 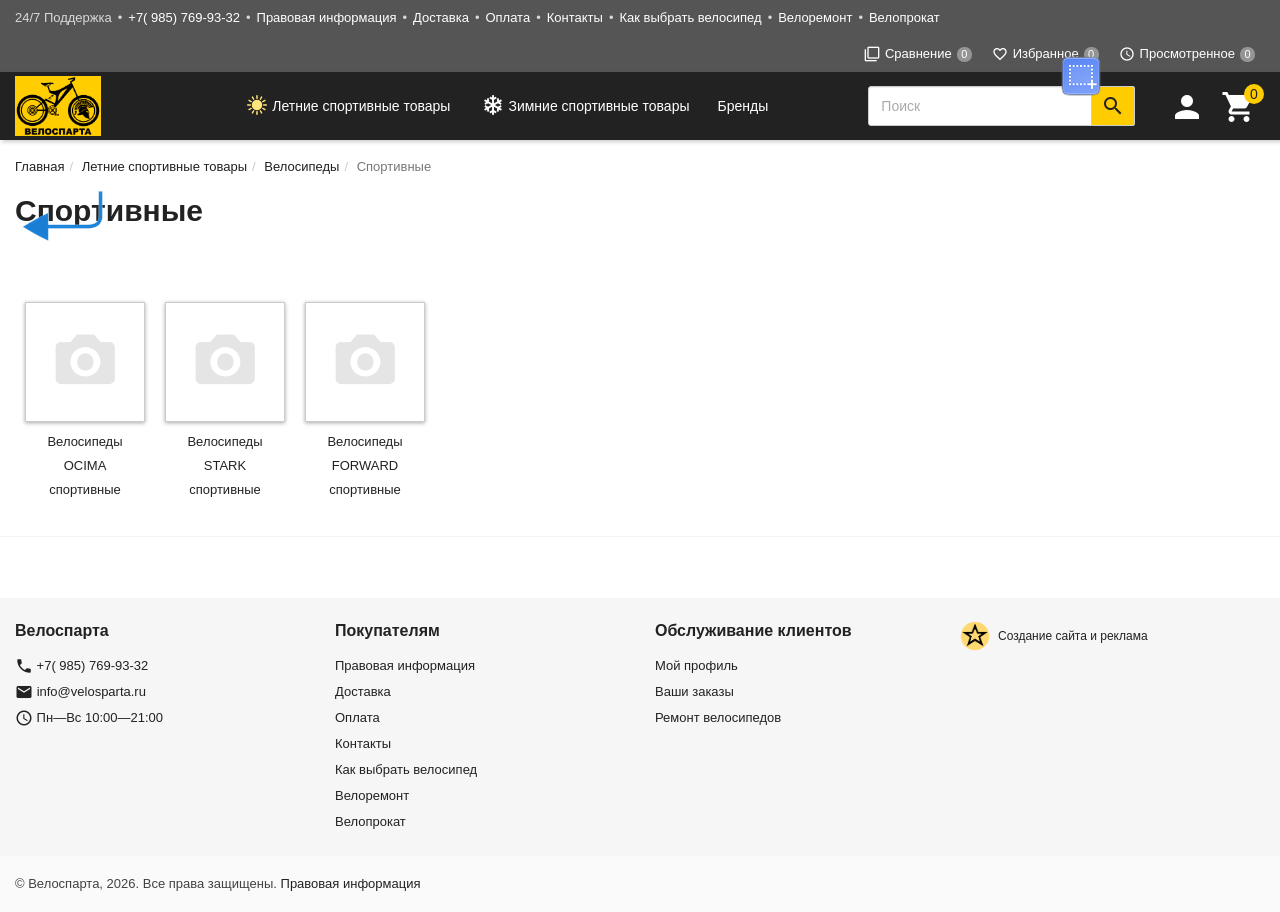 What do you see at coordinates (1081, 76) in the screenshot?
I see `take a screenshot` at bounding box center [1081, 76].